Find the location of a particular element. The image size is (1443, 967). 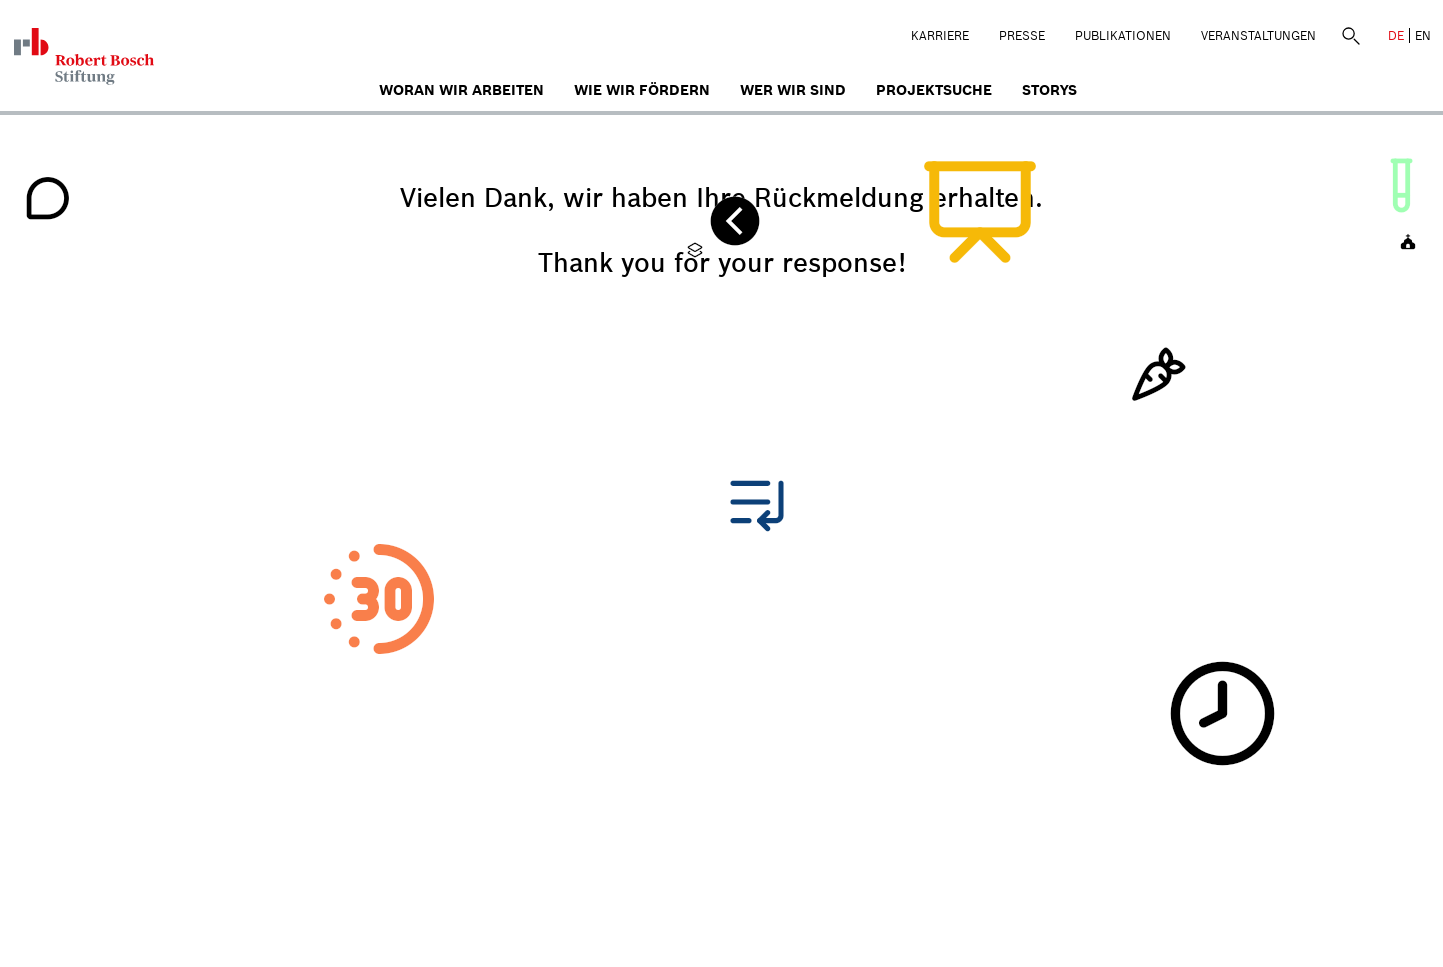

go back to the previous screen is located at coordinates (735, 221).